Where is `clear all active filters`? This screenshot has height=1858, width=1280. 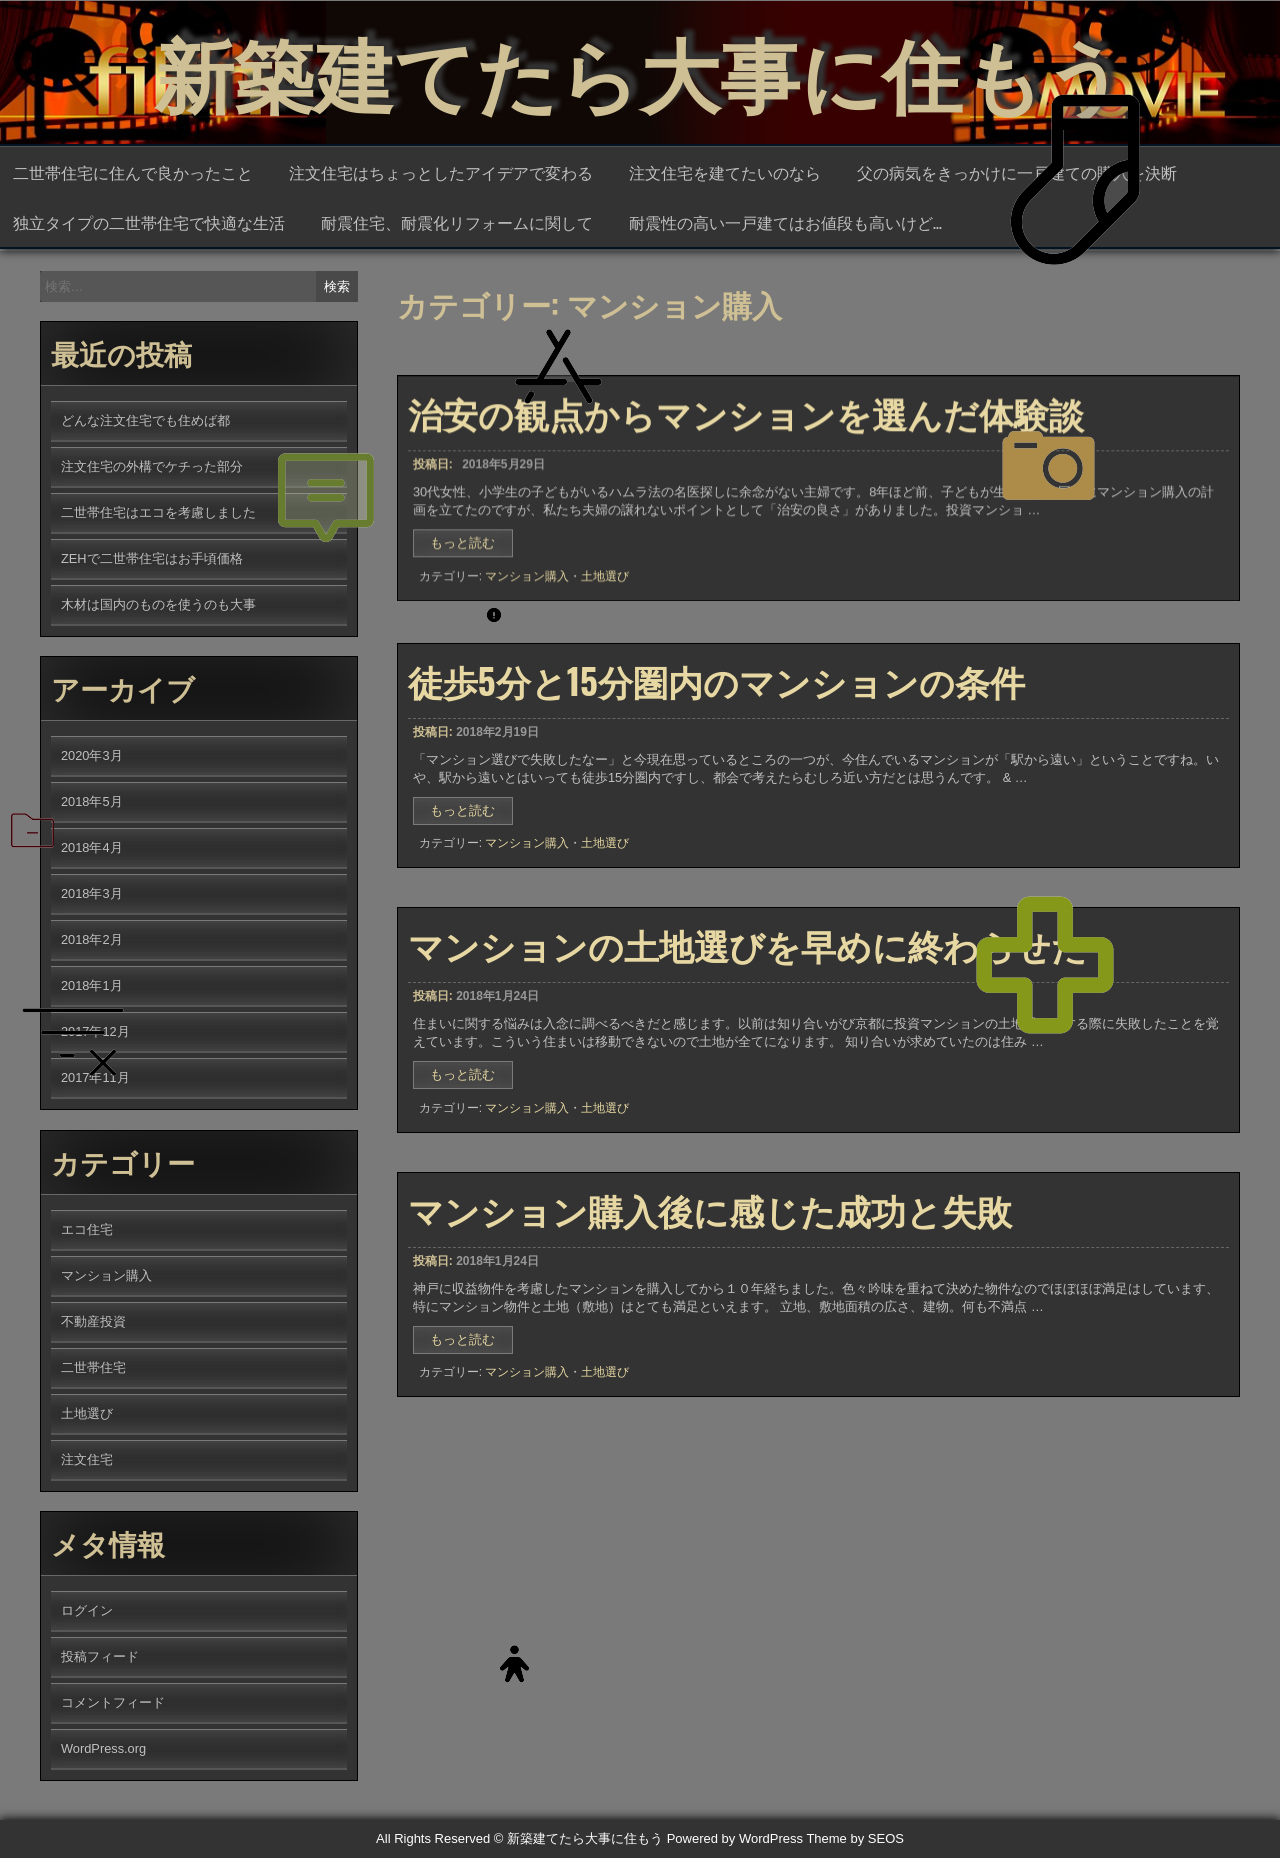
clear all active filters is located at coordinates (73, 1029).